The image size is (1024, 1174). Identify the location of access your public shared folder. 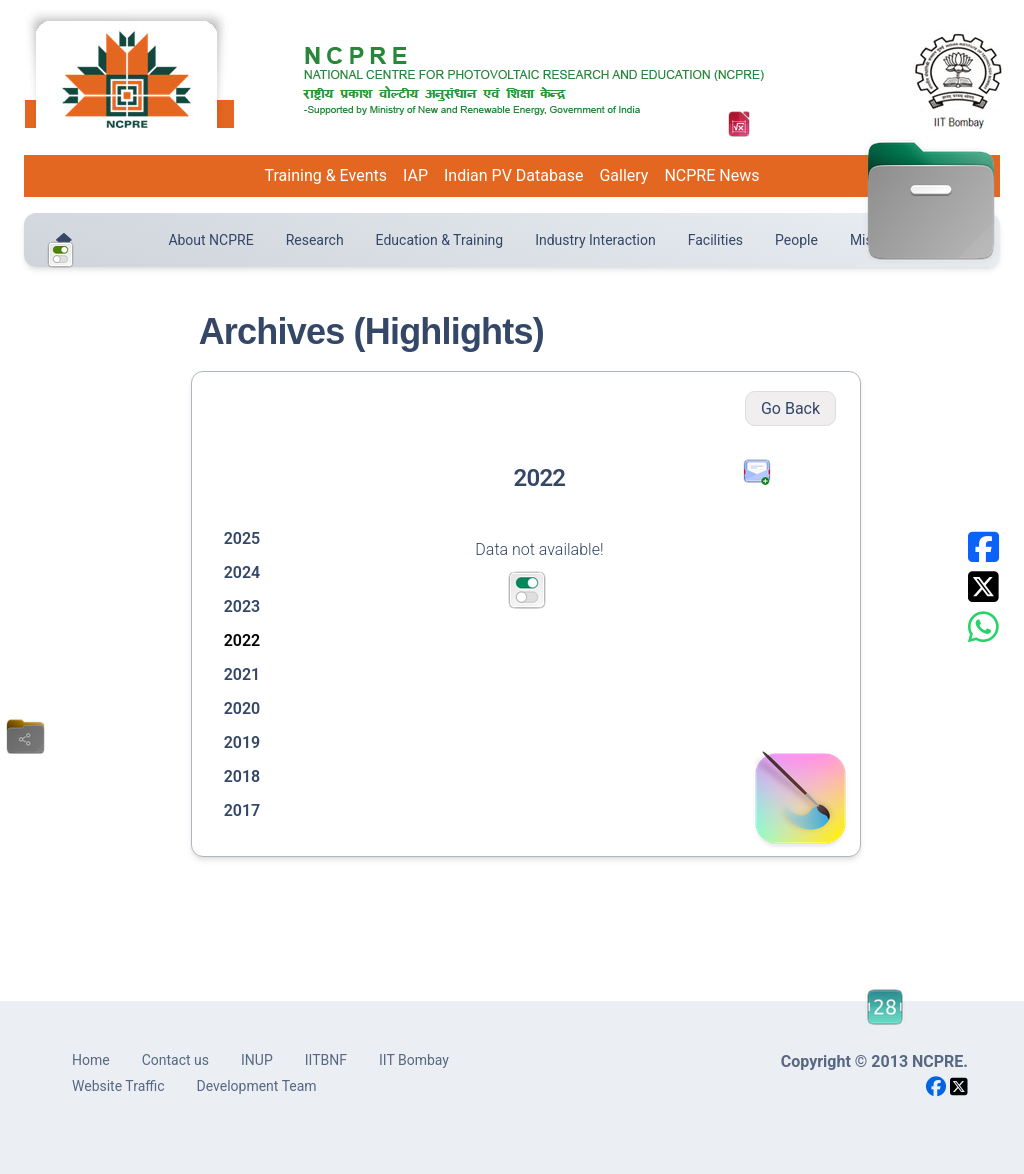
(25, 736).